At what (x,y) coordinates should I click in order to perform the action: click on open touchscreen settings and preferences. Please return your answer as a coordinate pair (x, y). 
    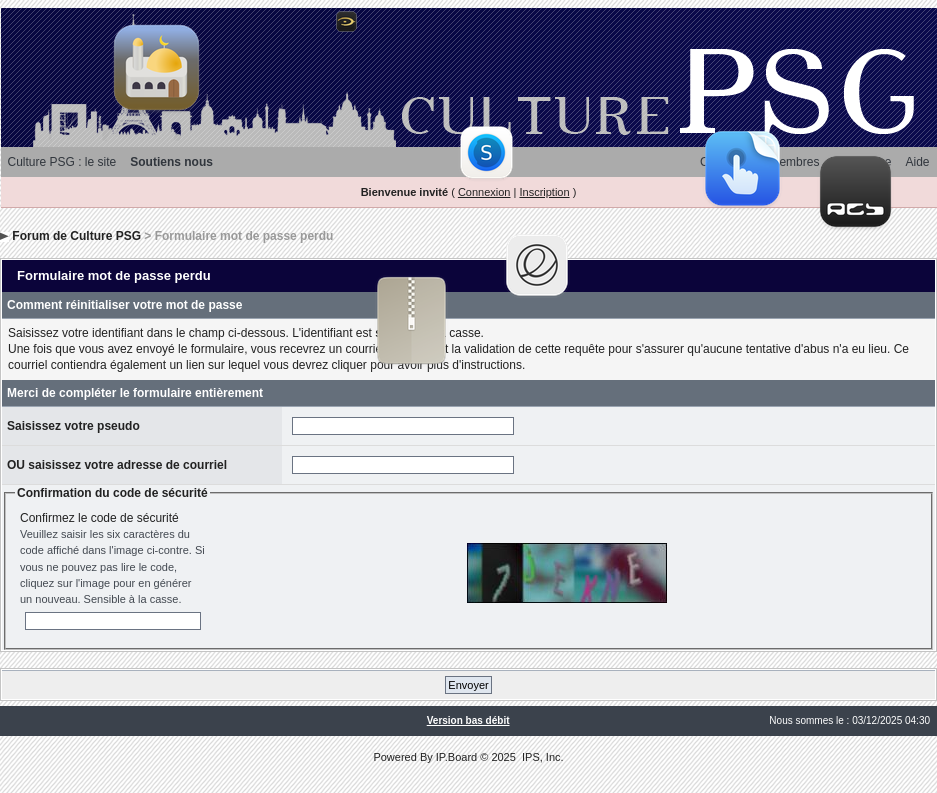
    Looking at the image, I should click on (742, 168).